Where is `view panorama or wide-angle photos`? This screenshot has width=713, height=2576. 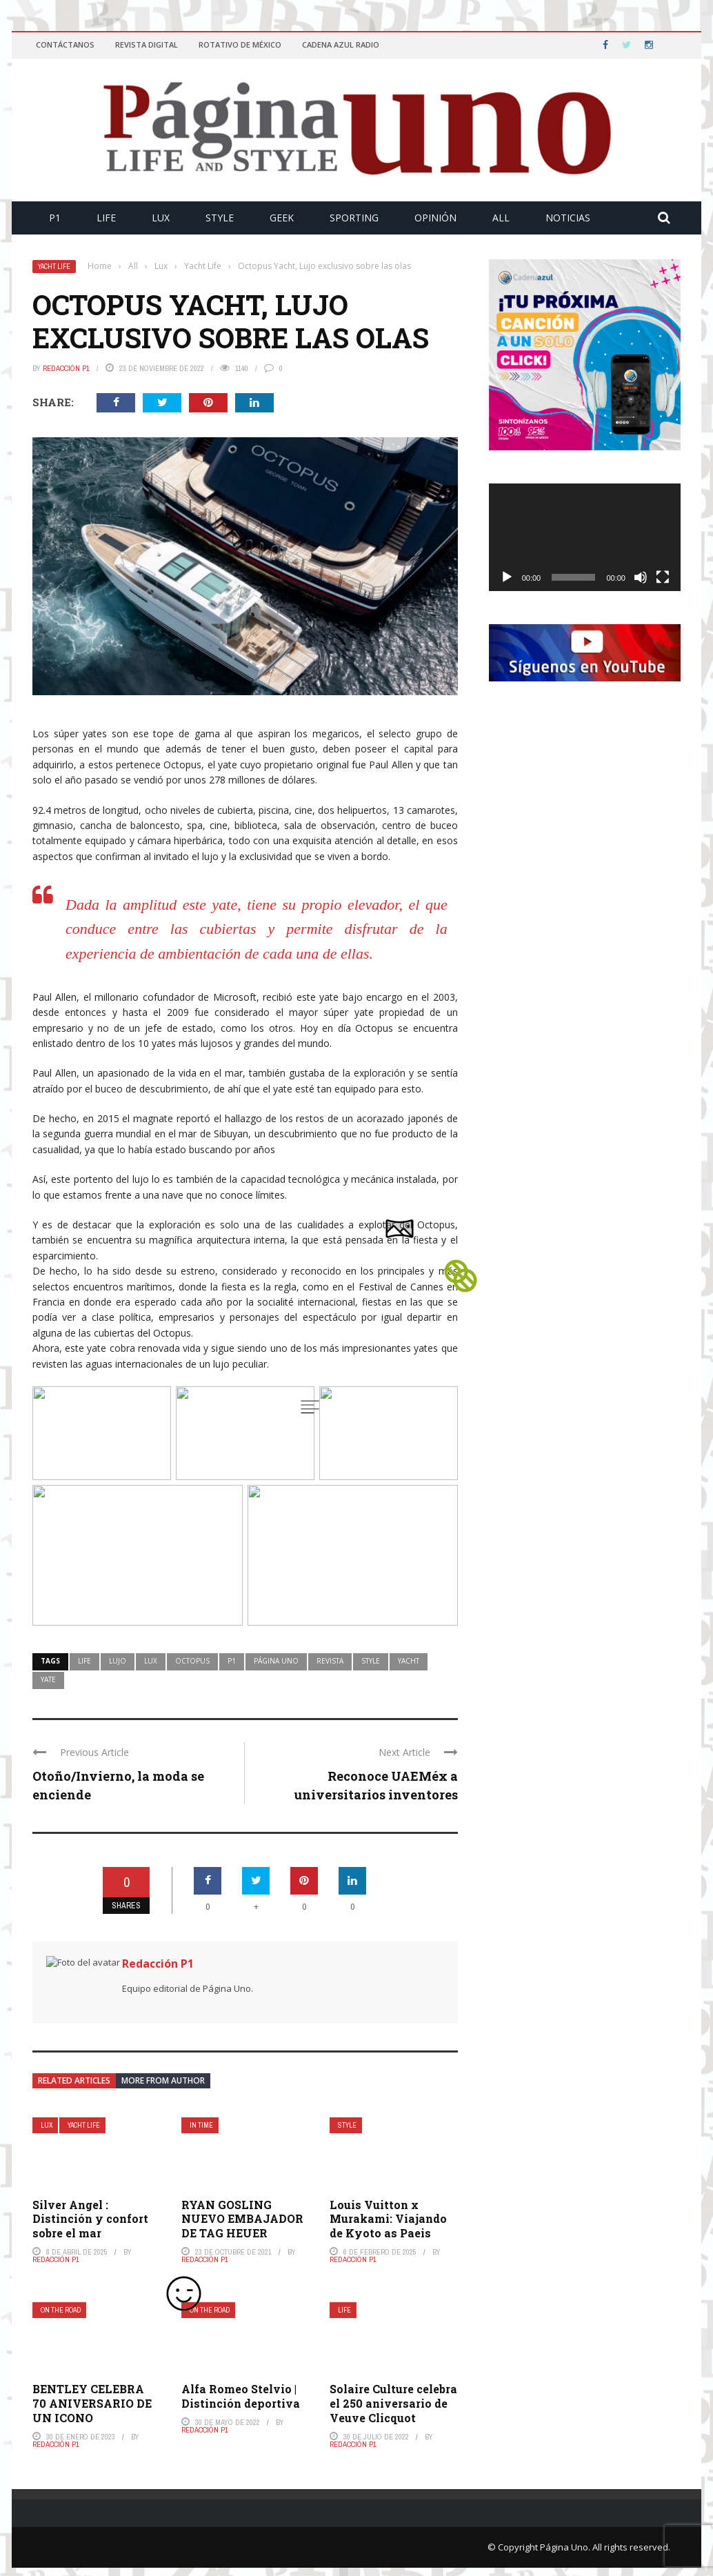
view panorama or wide-angle photos is located at coordinates (399, 1228).